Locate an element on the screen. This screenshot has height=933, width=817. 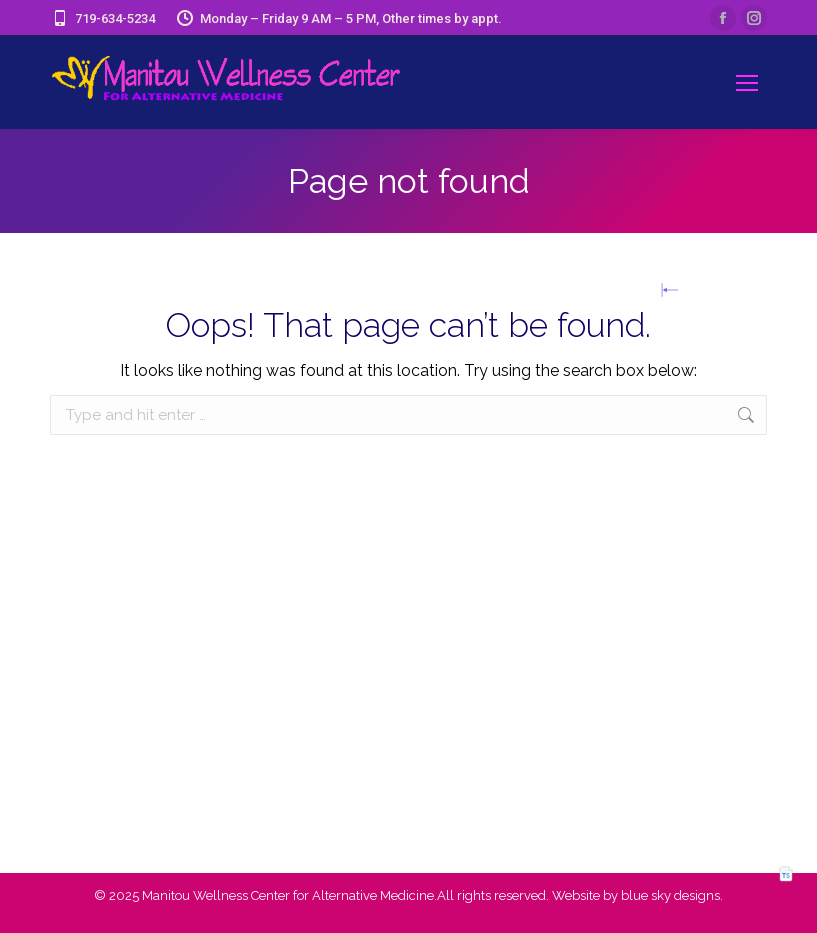
go to the first item in a list or sequence is located at coordinates (670, 290).